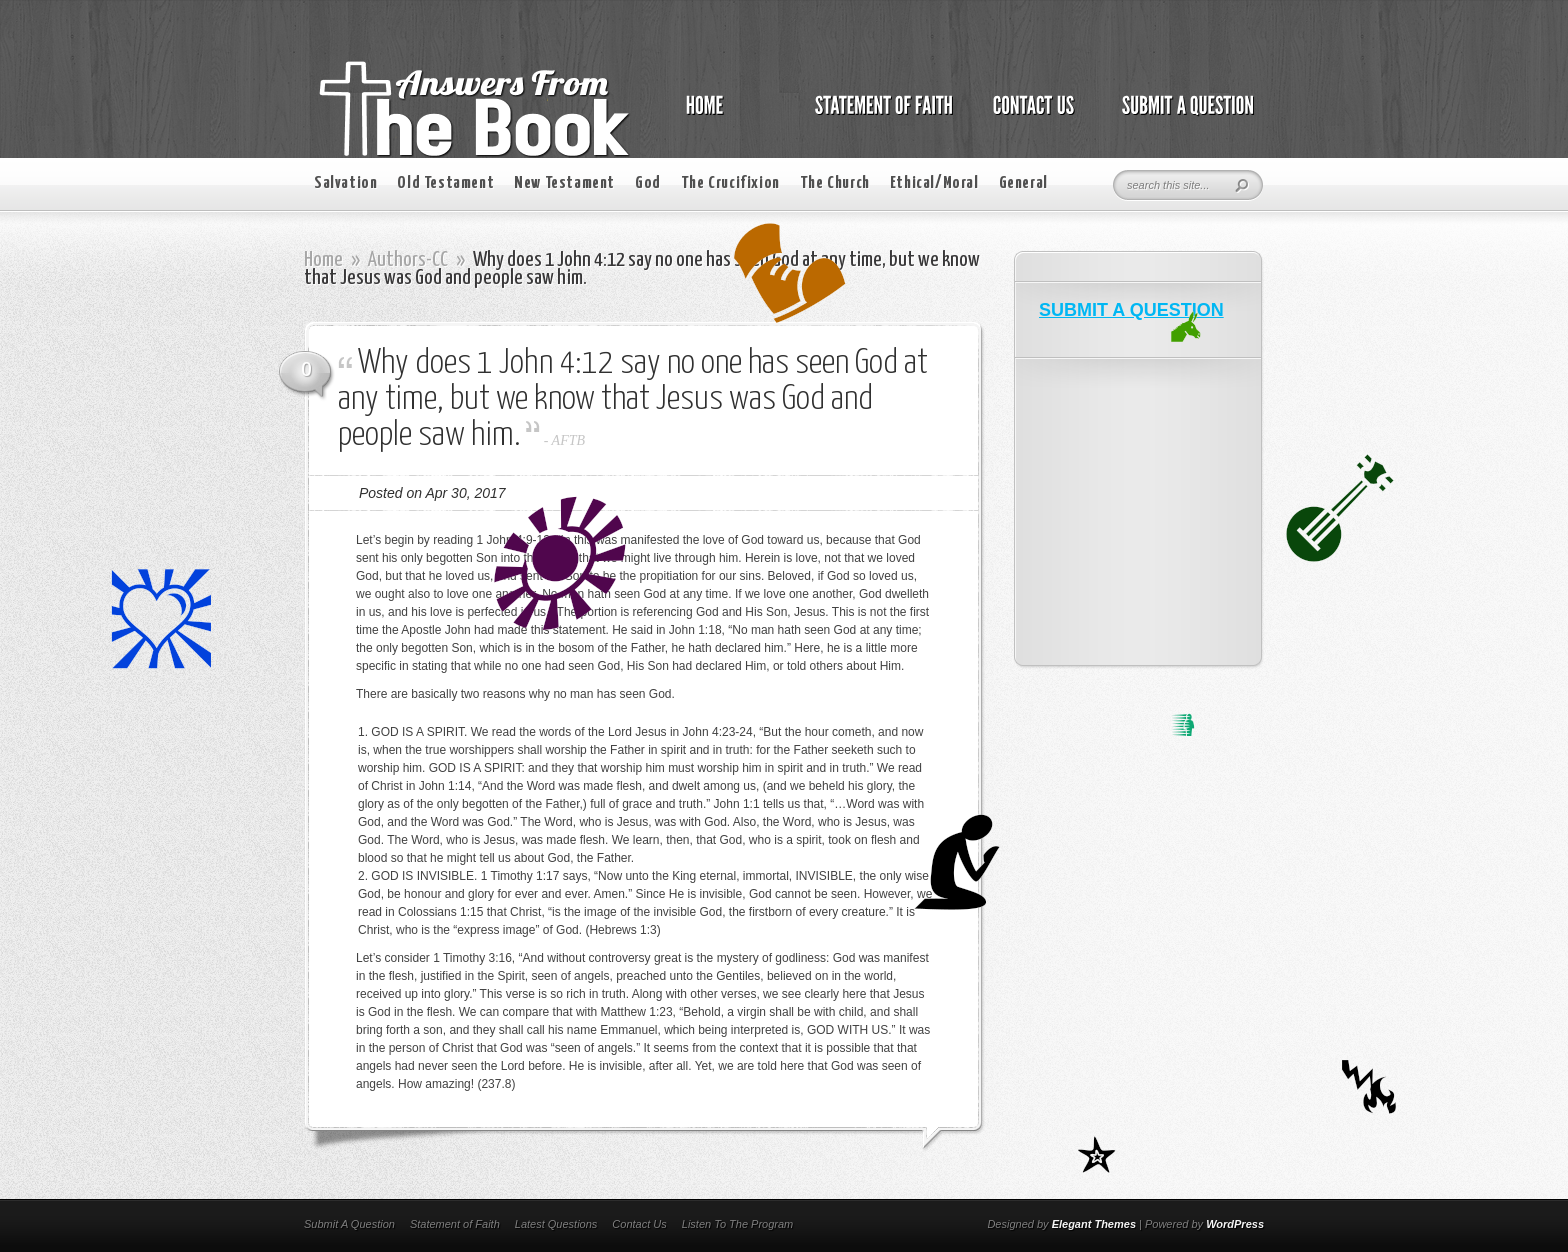 The height and width of the screenshot is (1252, 1568). I want to click on indicates a favorite or loved item, so click(161, 618).